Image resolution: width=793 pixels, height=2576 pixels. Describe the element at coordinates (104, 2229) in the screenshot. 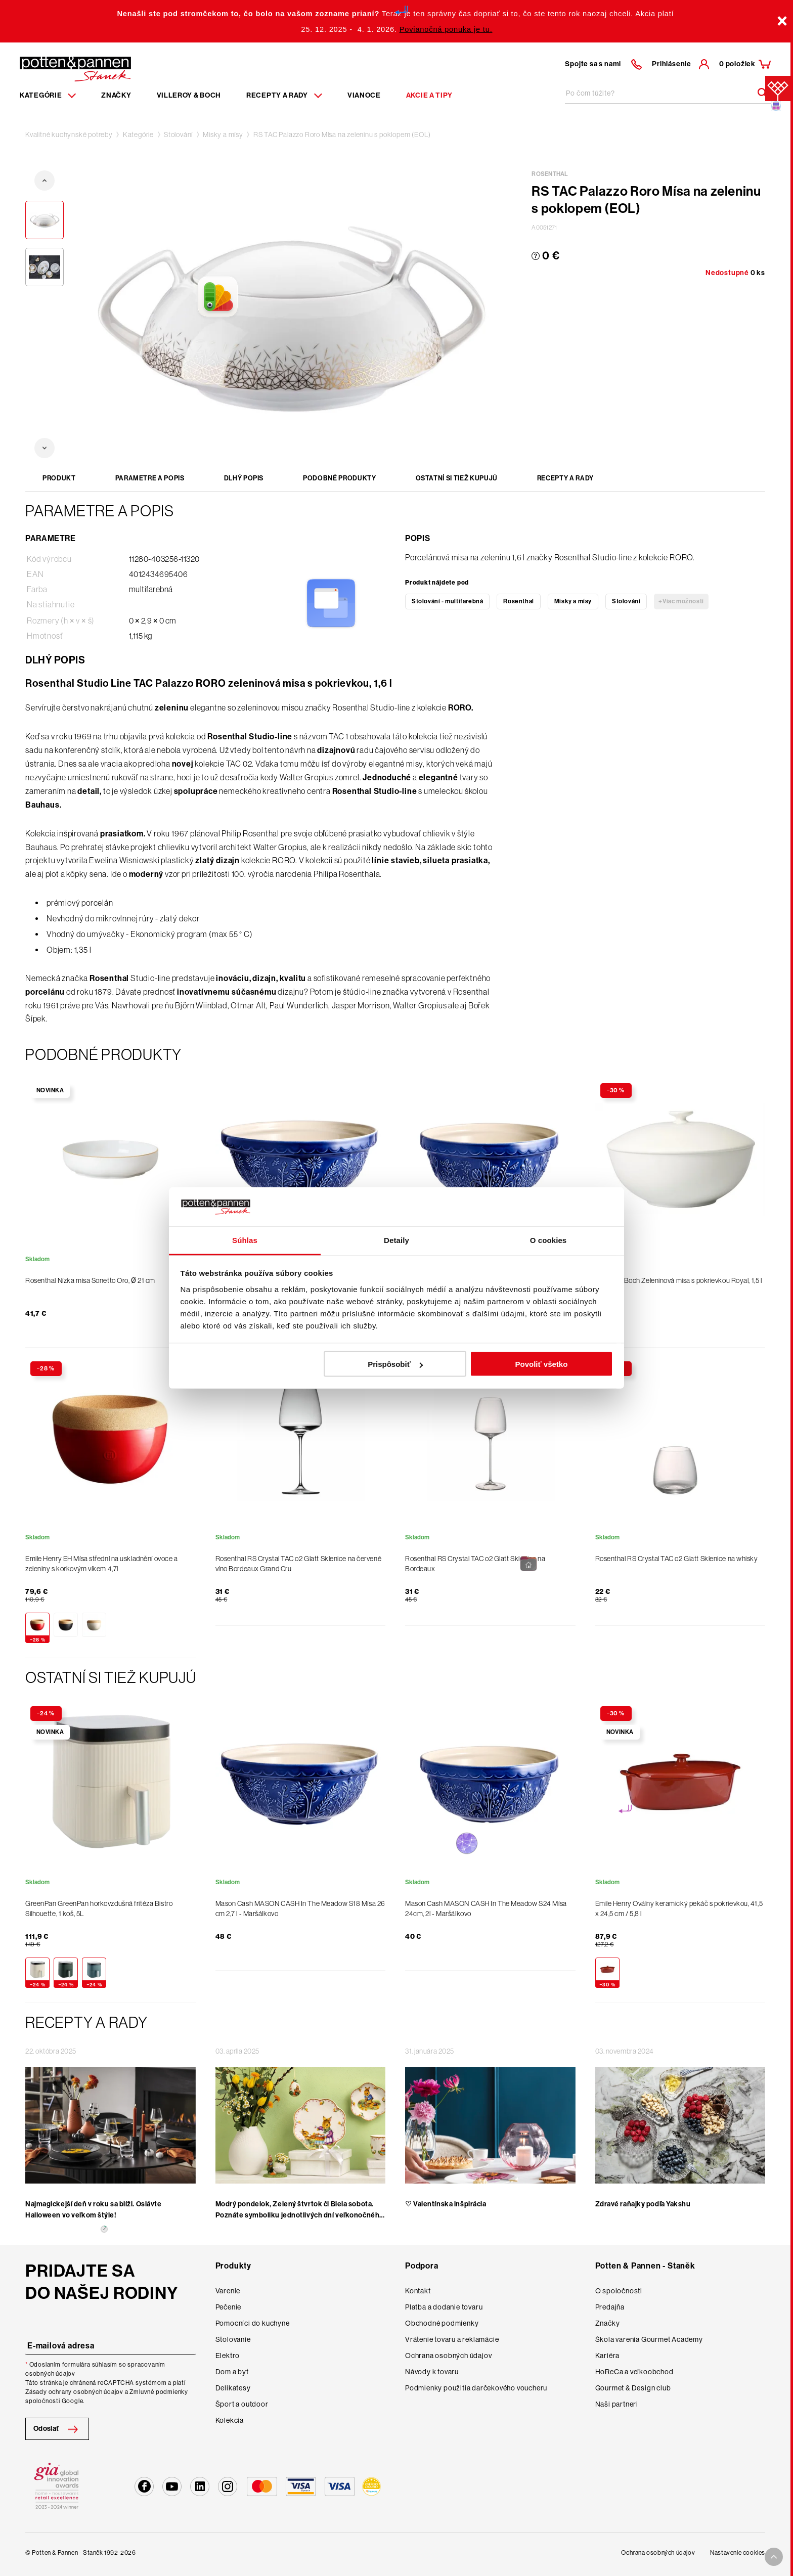

I see `open sysprof system profiler` at that location.